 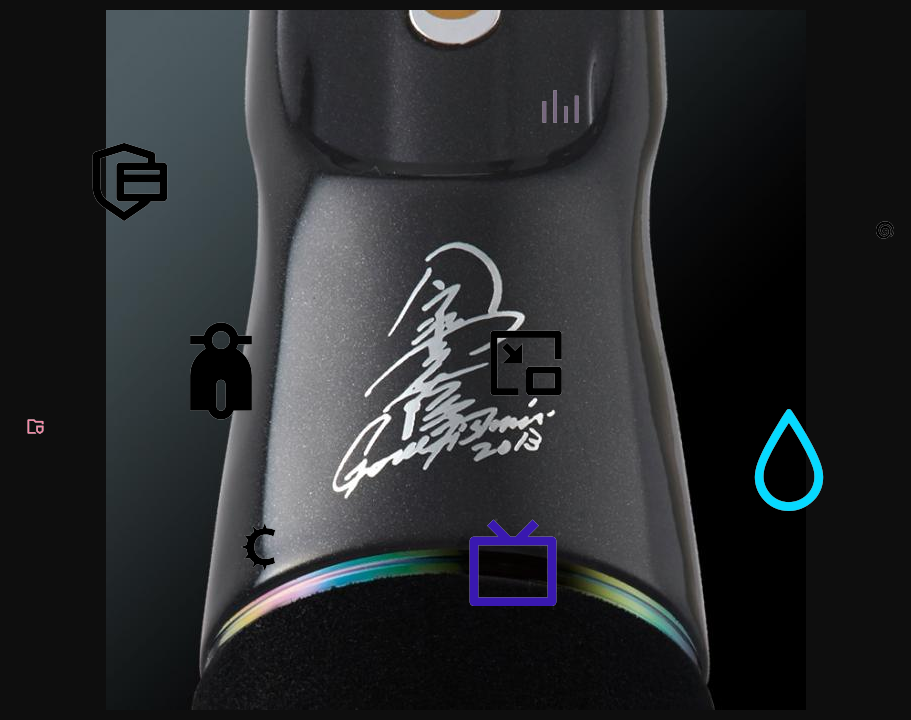 I want to click on access protected or secure files, so click(x=35, y=426).